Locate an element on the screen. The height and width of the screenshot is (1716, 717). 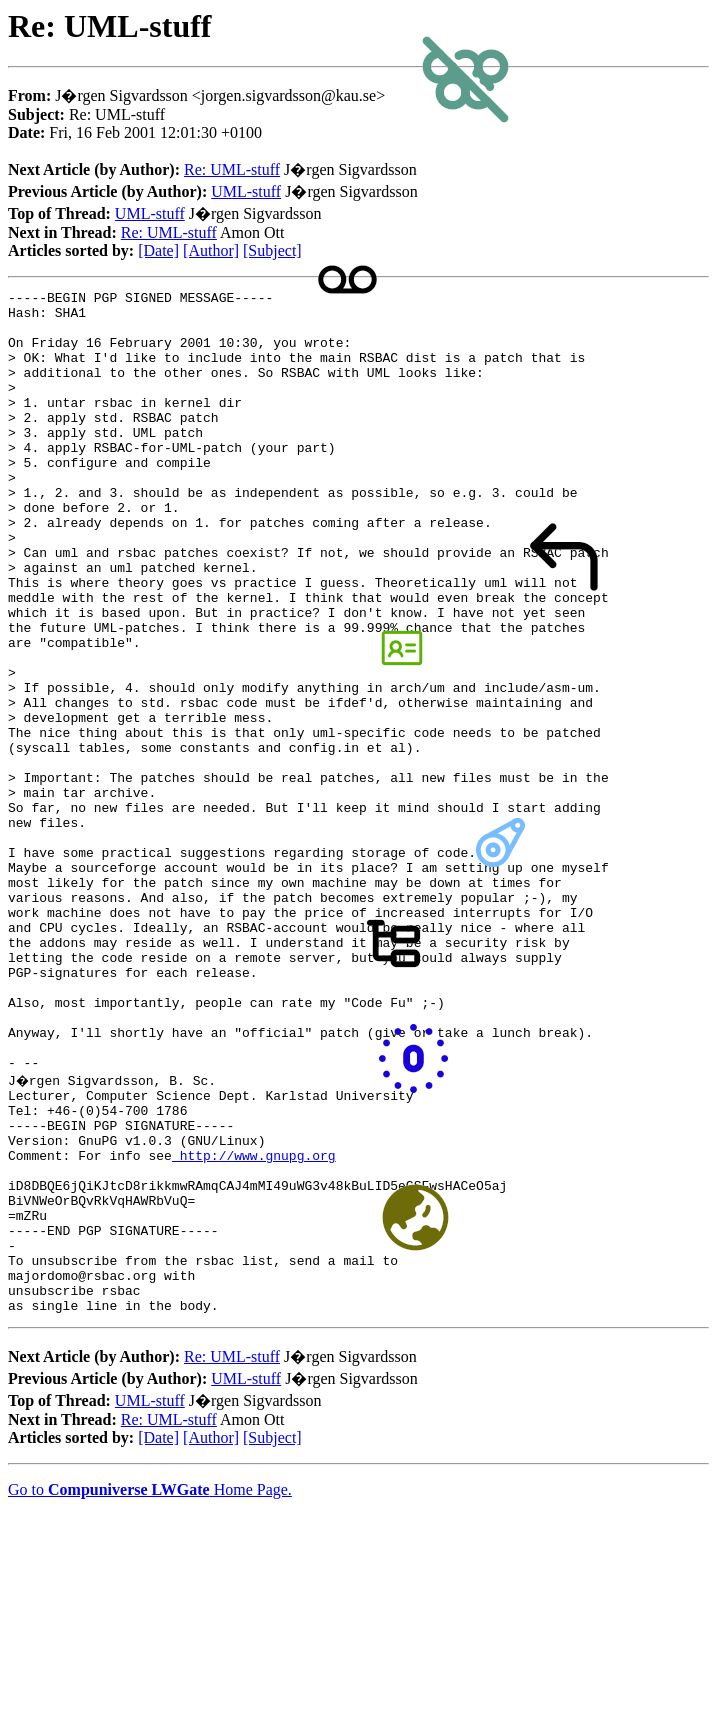
view profile or account information is located at coordinates (402, 648).